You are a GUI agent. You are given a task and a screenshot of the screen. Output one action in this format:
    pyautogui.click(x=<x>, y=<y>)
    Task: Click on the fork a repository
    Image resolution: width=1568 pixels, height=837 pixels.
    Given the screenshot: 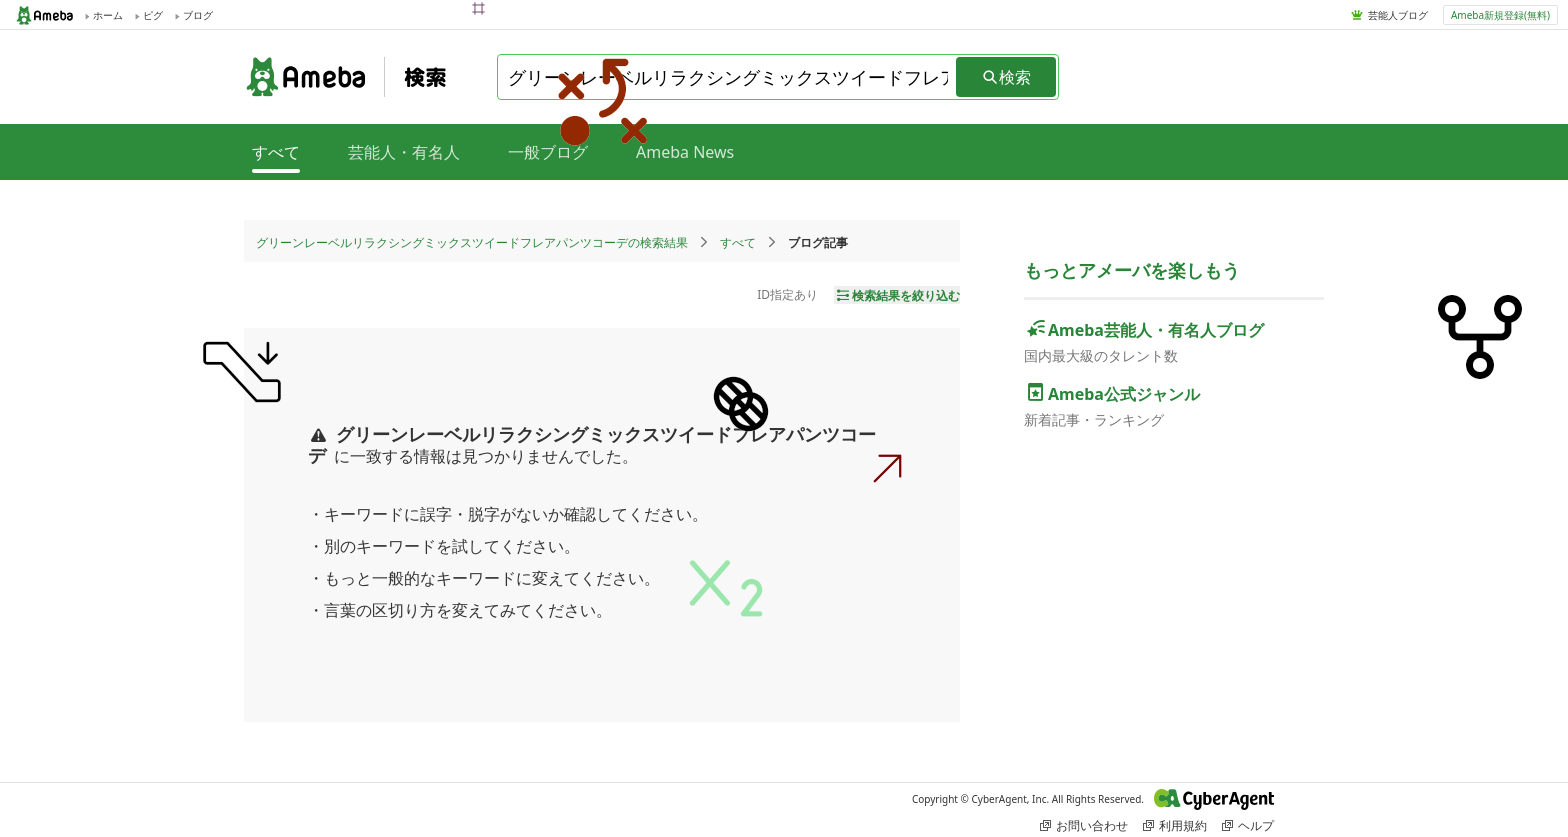 What is the action you would take?
    pyautogui.click(x=1480, y=337)
    